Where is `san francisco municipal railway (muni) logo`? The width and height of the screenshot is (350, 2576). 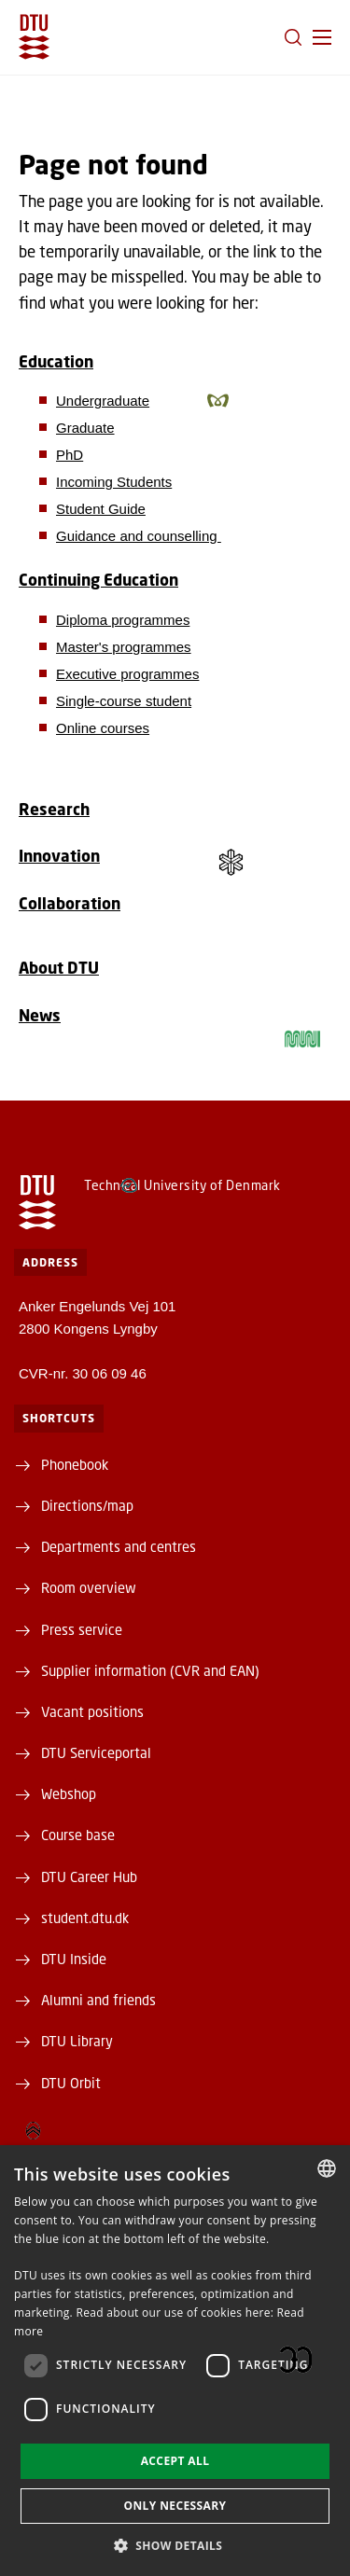 san francisco municipal railway (muni) logo is located at coordinates (302, 1039).